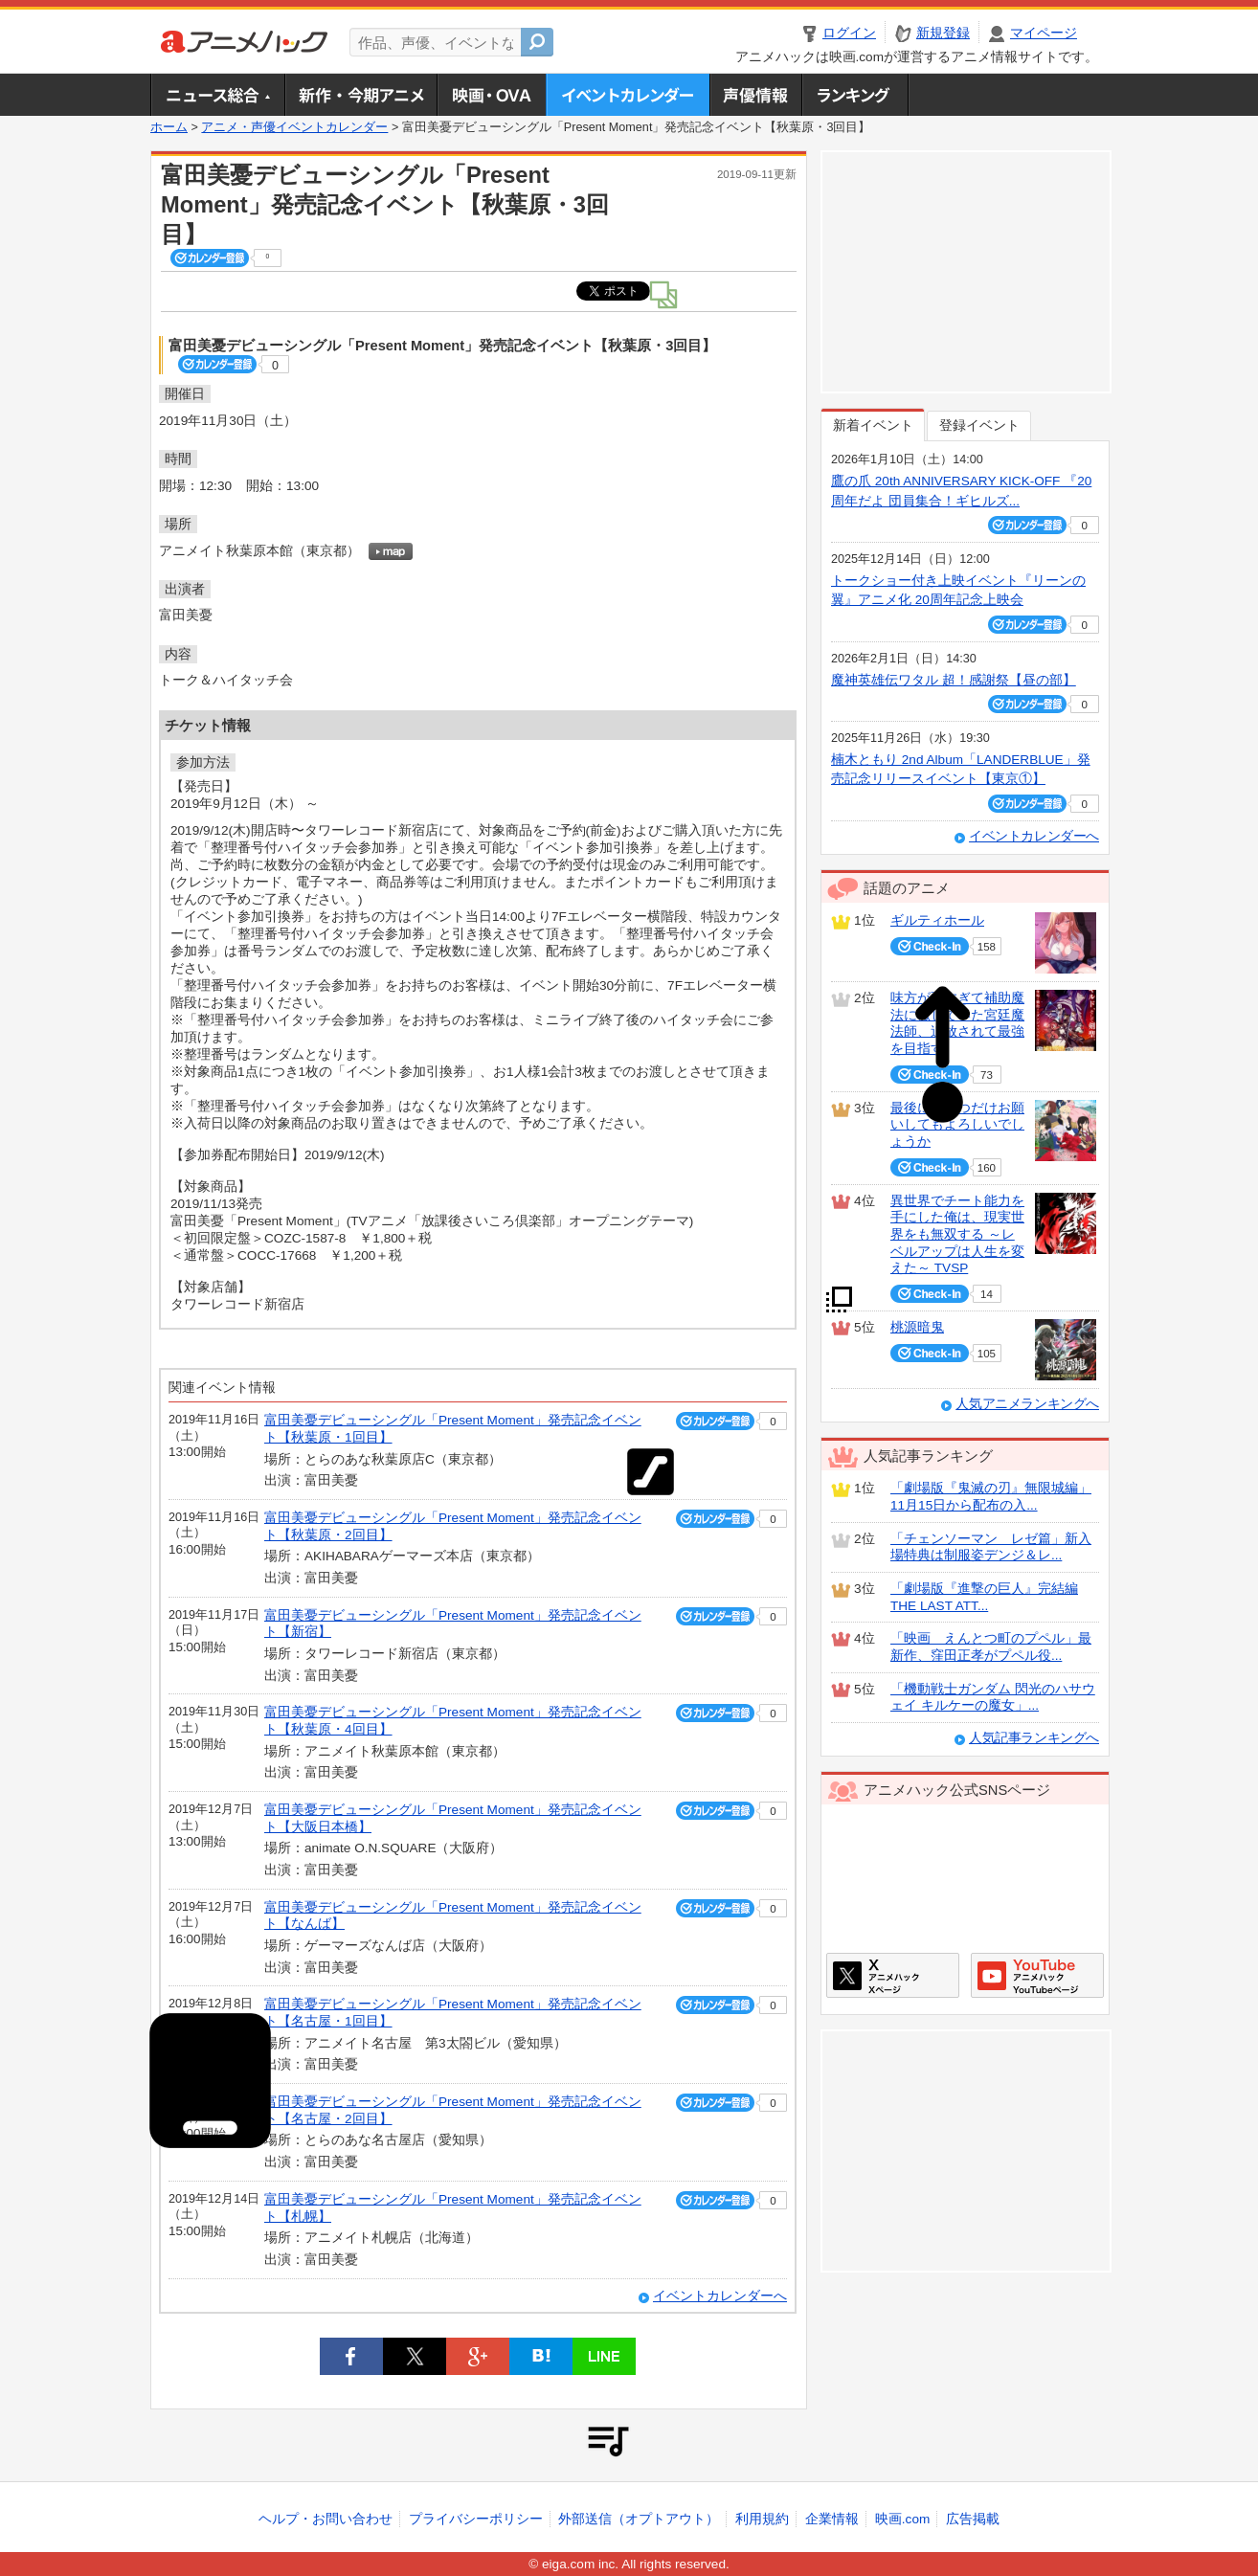  Describe the element at coordinates (210, 2080) in the screenshot. I see `view on tablet device` at that location.